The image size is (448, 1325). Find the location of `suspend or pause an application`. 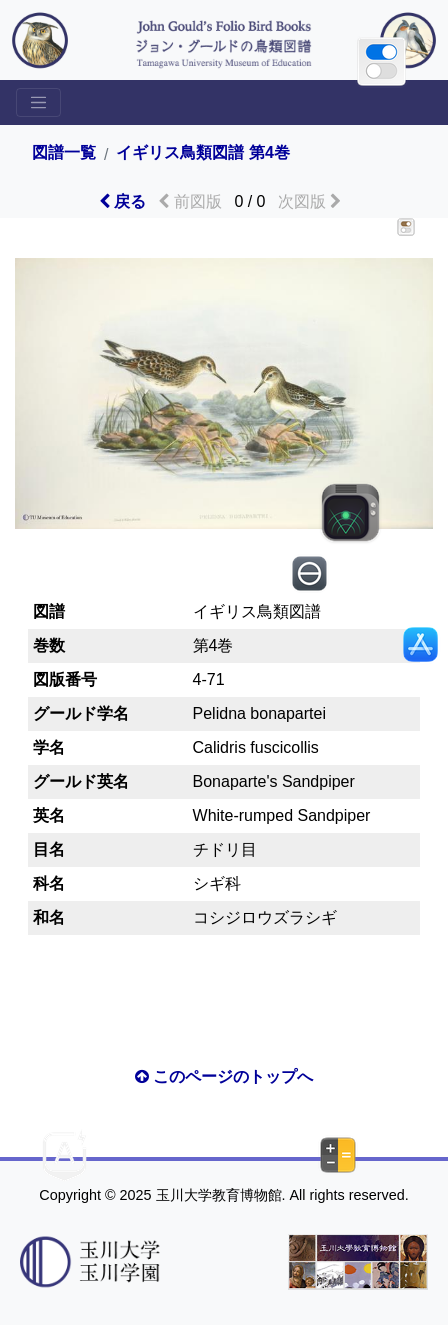

suspend or pause an application is located at coordinates (309, 573).